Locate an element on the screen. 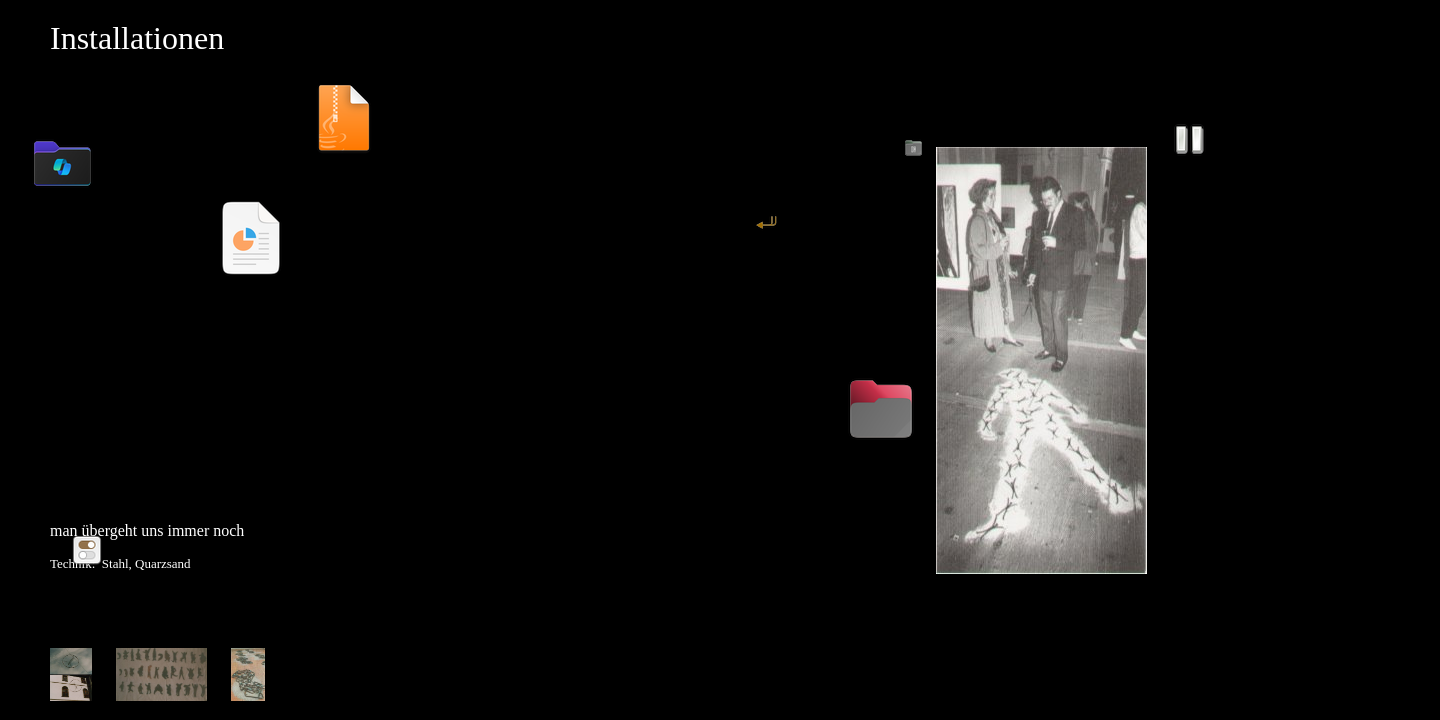 The image size is (1440, 720). a java archive (jar) file is located at coordinates (344, 119).